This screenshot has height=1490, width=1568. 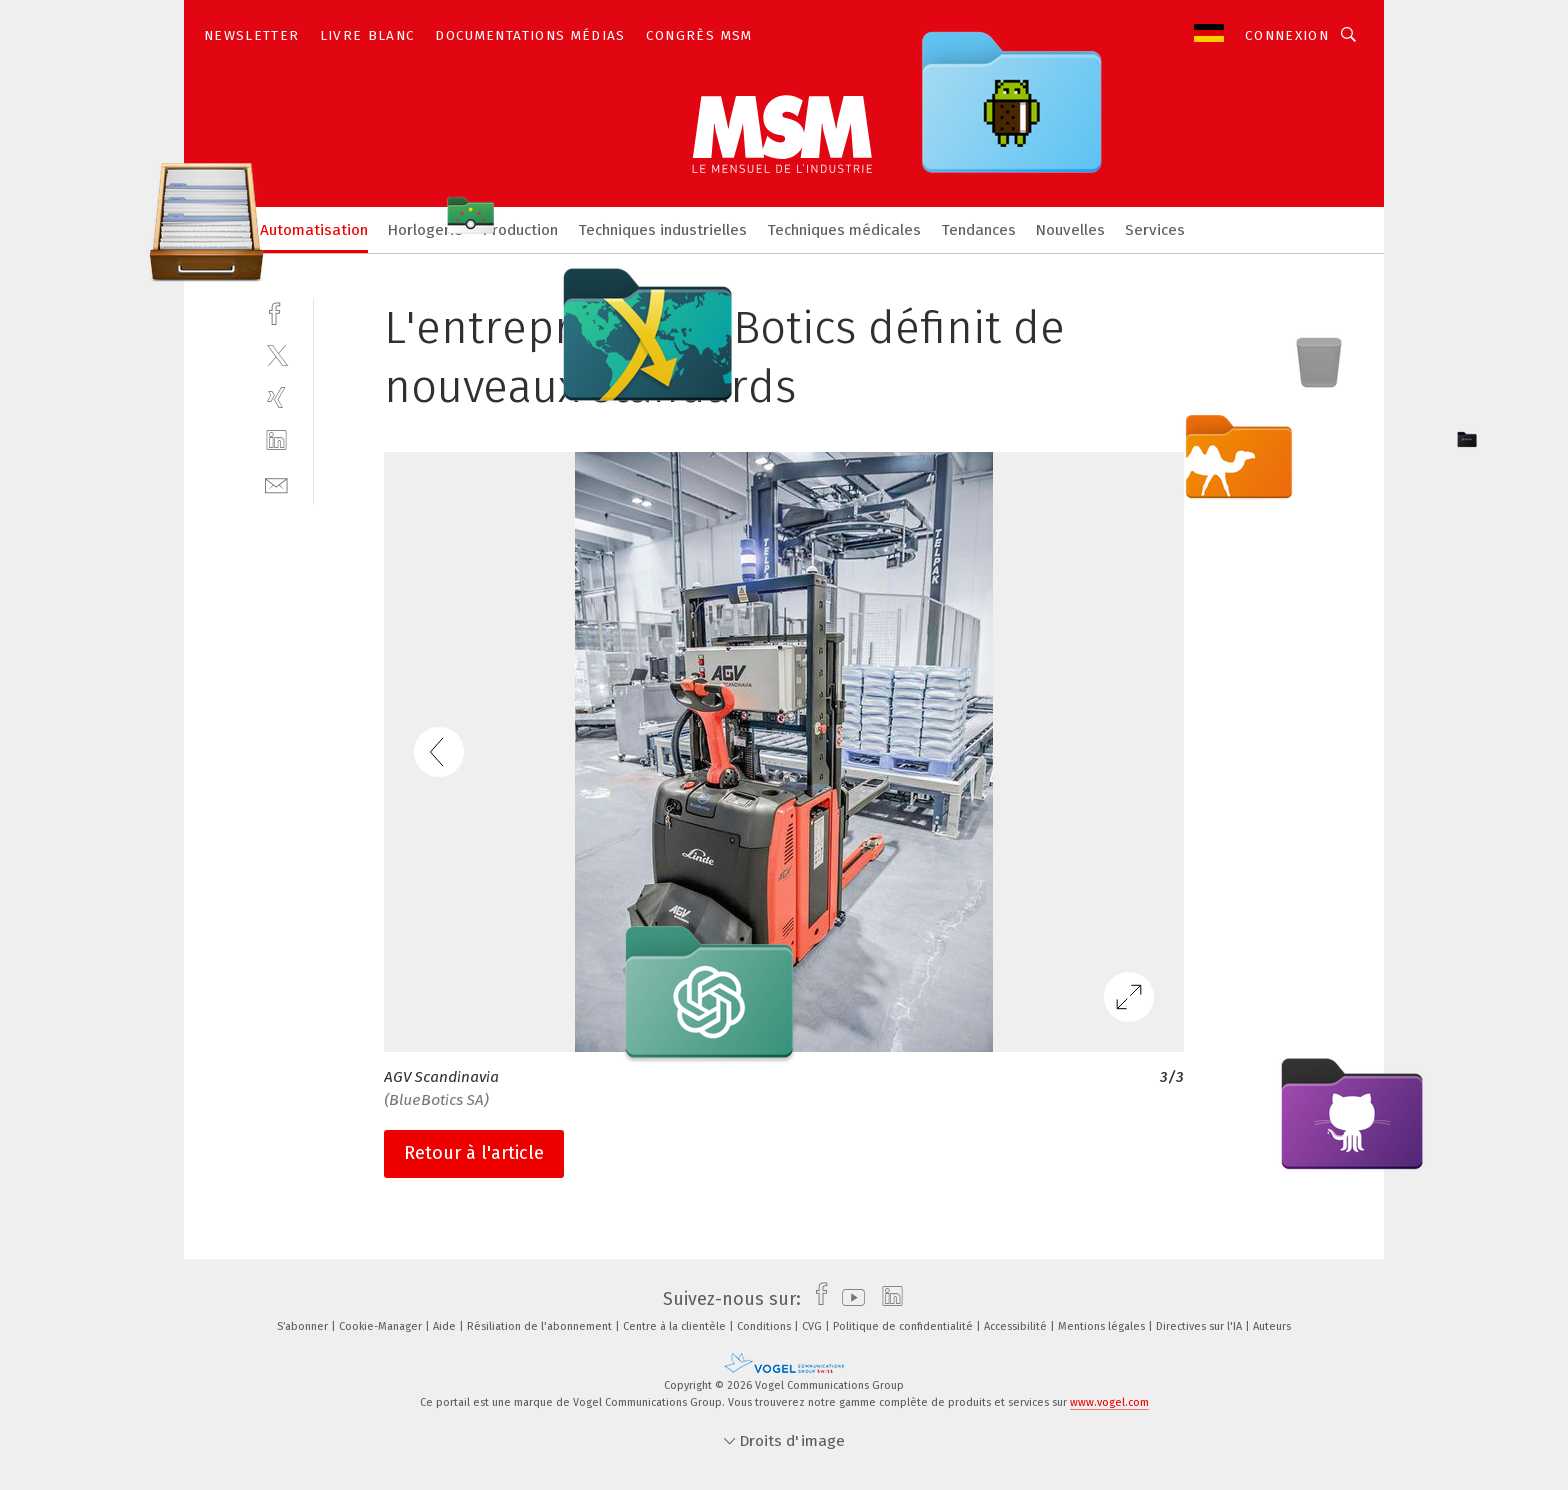 What do you see at coordinates (206, 223) in the screenshot?
I see `access all my files in finder` at bounding box center [206, 223].